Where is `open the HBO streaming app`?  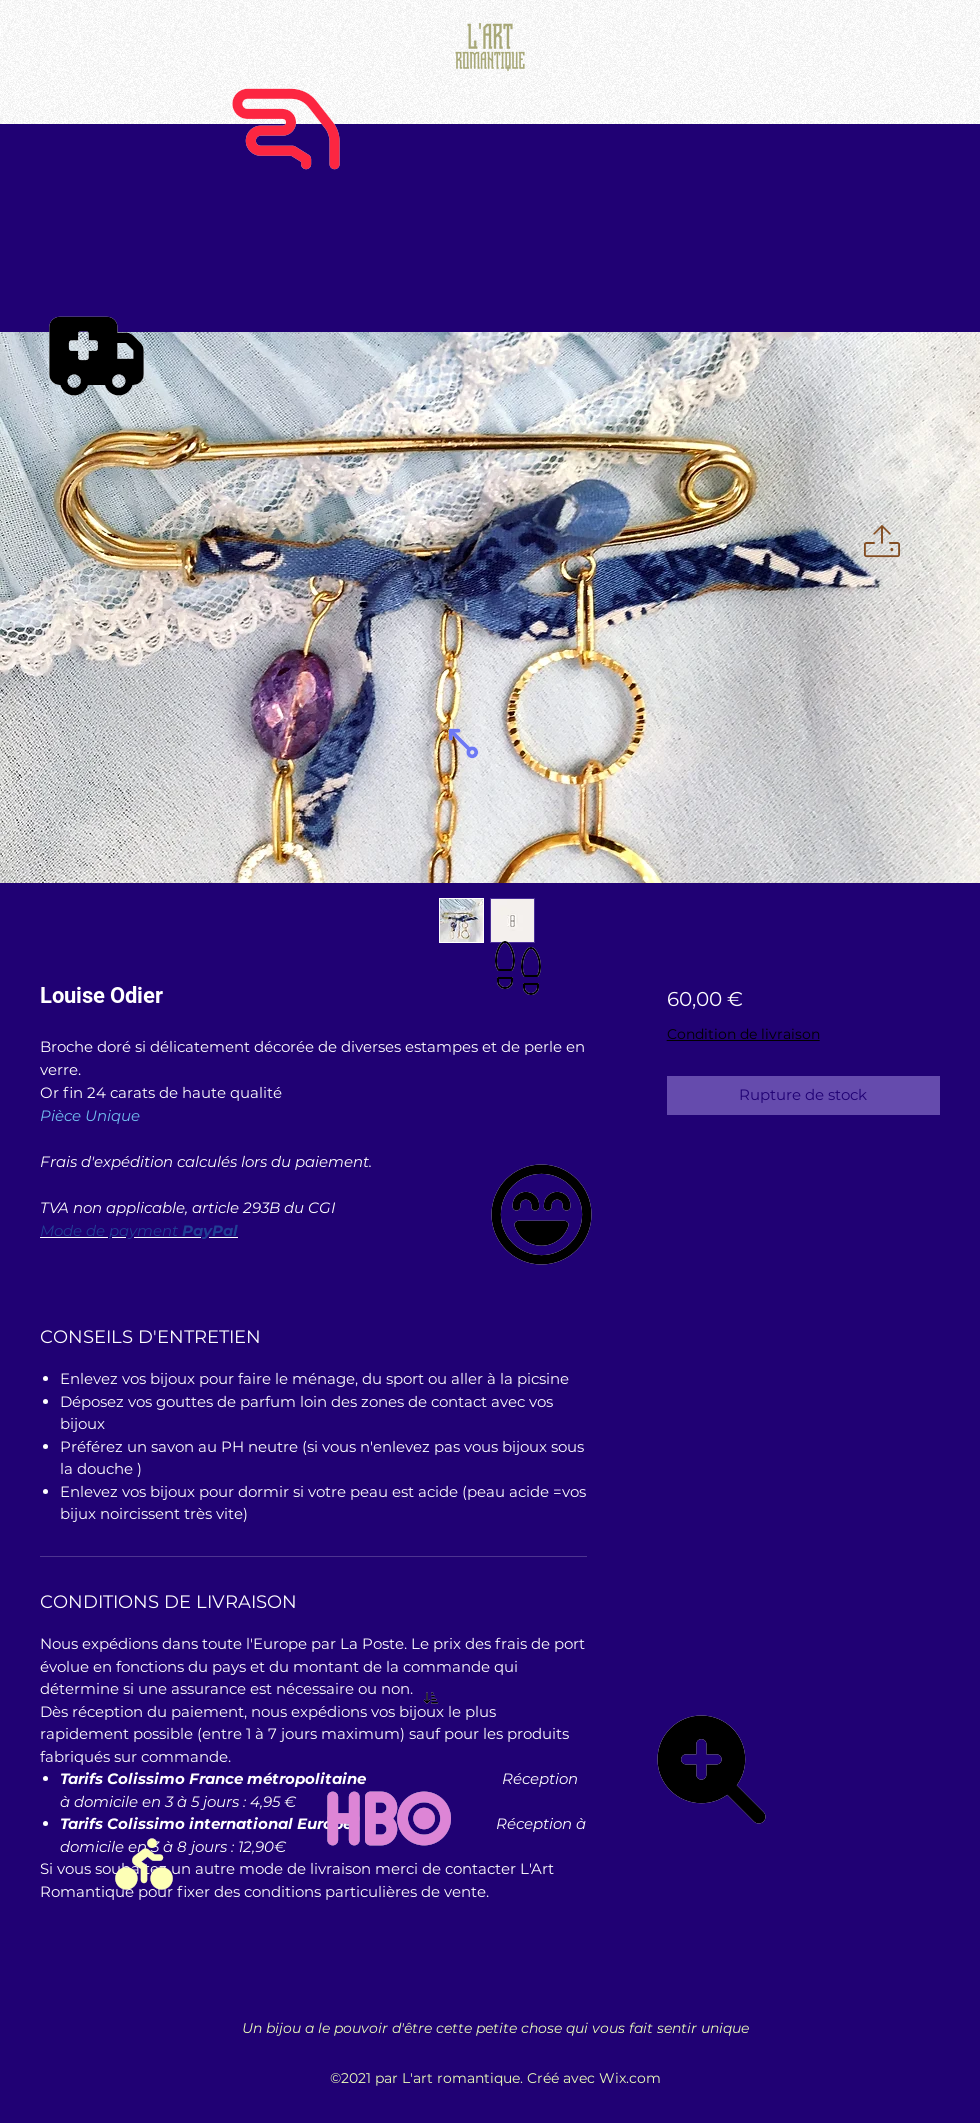 open the HBO streaming app is located at coordinates (386, 1818).